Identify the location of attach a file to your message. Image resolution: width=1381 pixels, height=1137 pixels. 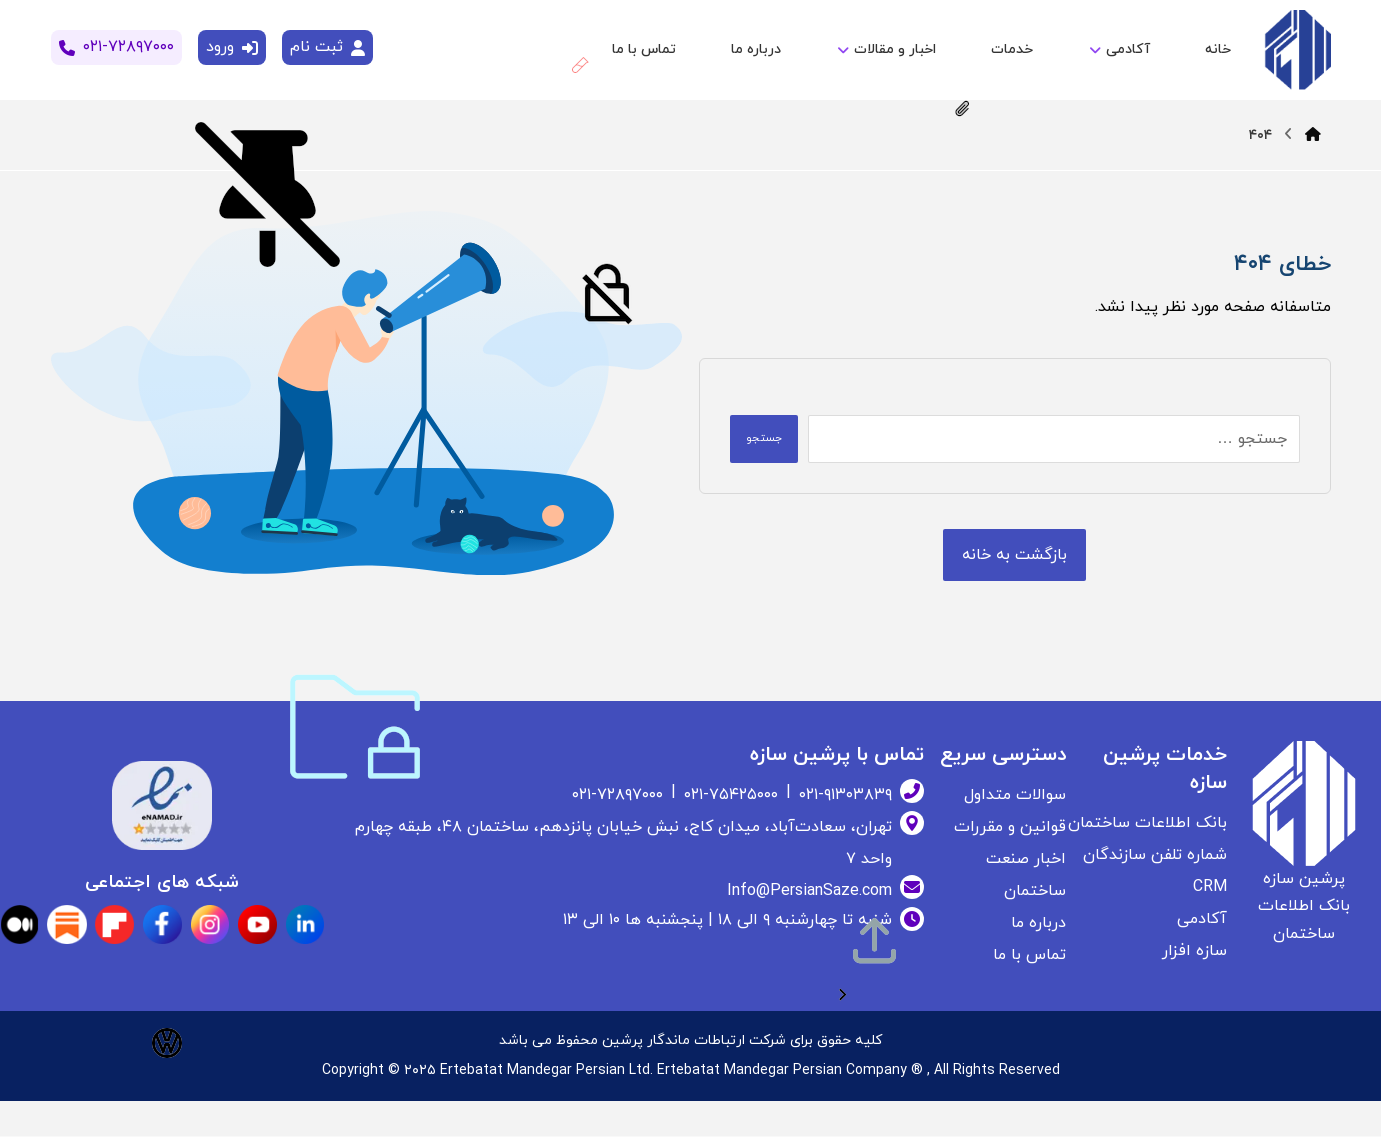
(962, 108).